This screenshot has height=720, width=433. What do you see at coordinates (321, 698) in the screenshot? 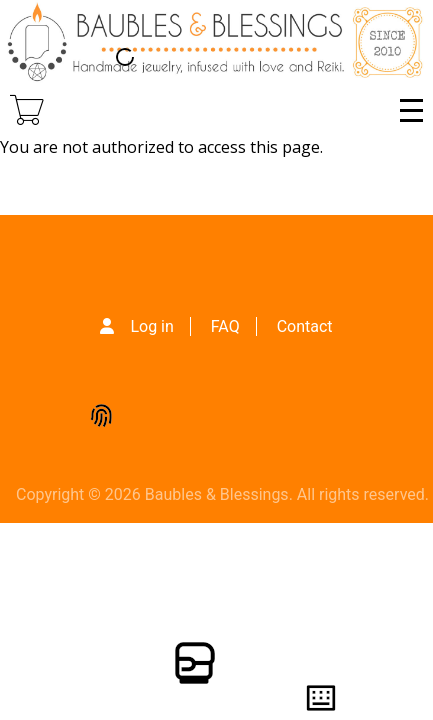
I see `open on-screen keyboard` at bounding box center [321, 698].